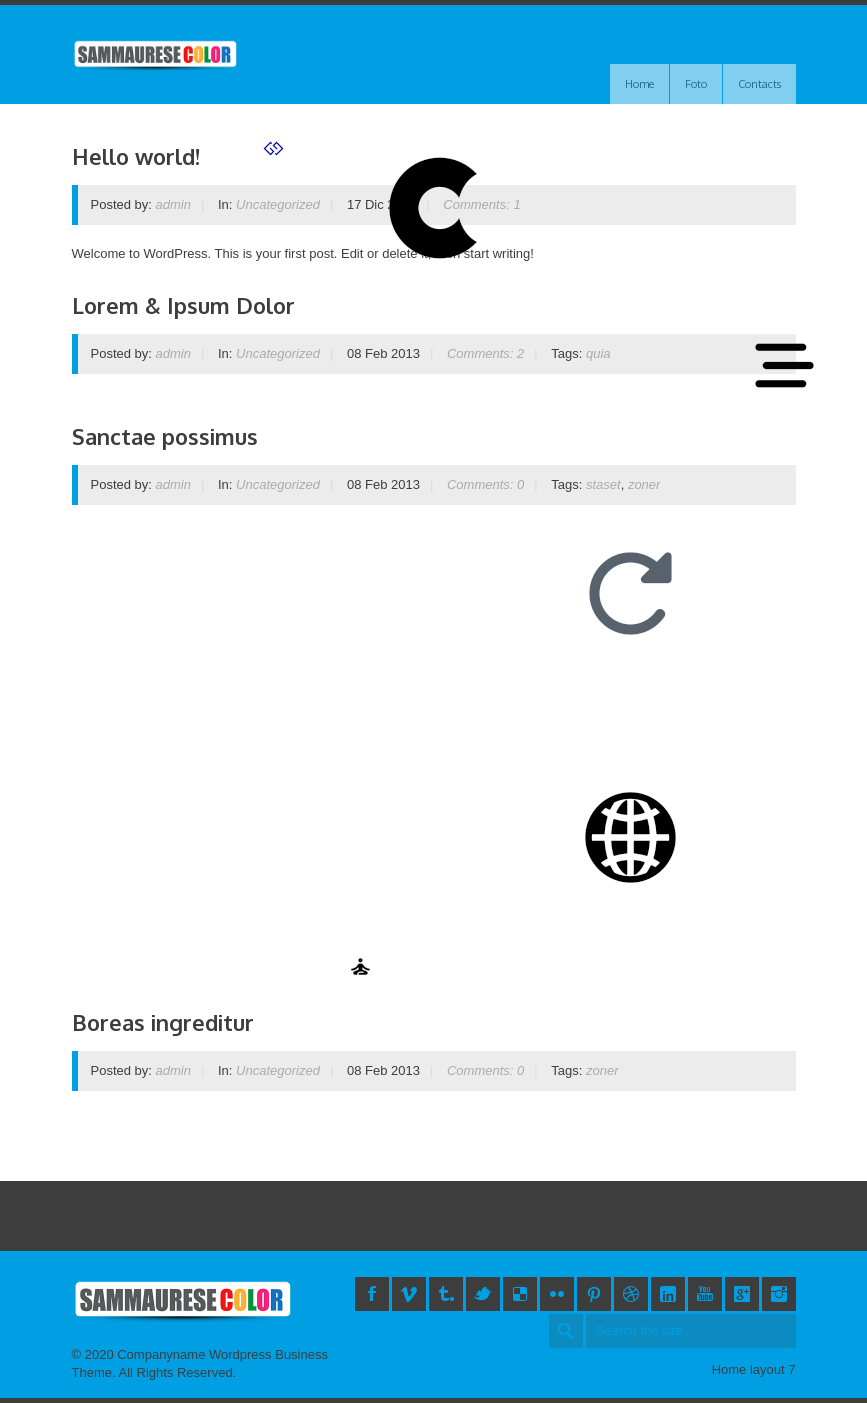 This screenshot has height=1403, width=867. I want to click on access website or browse the web, so click(630, 837).